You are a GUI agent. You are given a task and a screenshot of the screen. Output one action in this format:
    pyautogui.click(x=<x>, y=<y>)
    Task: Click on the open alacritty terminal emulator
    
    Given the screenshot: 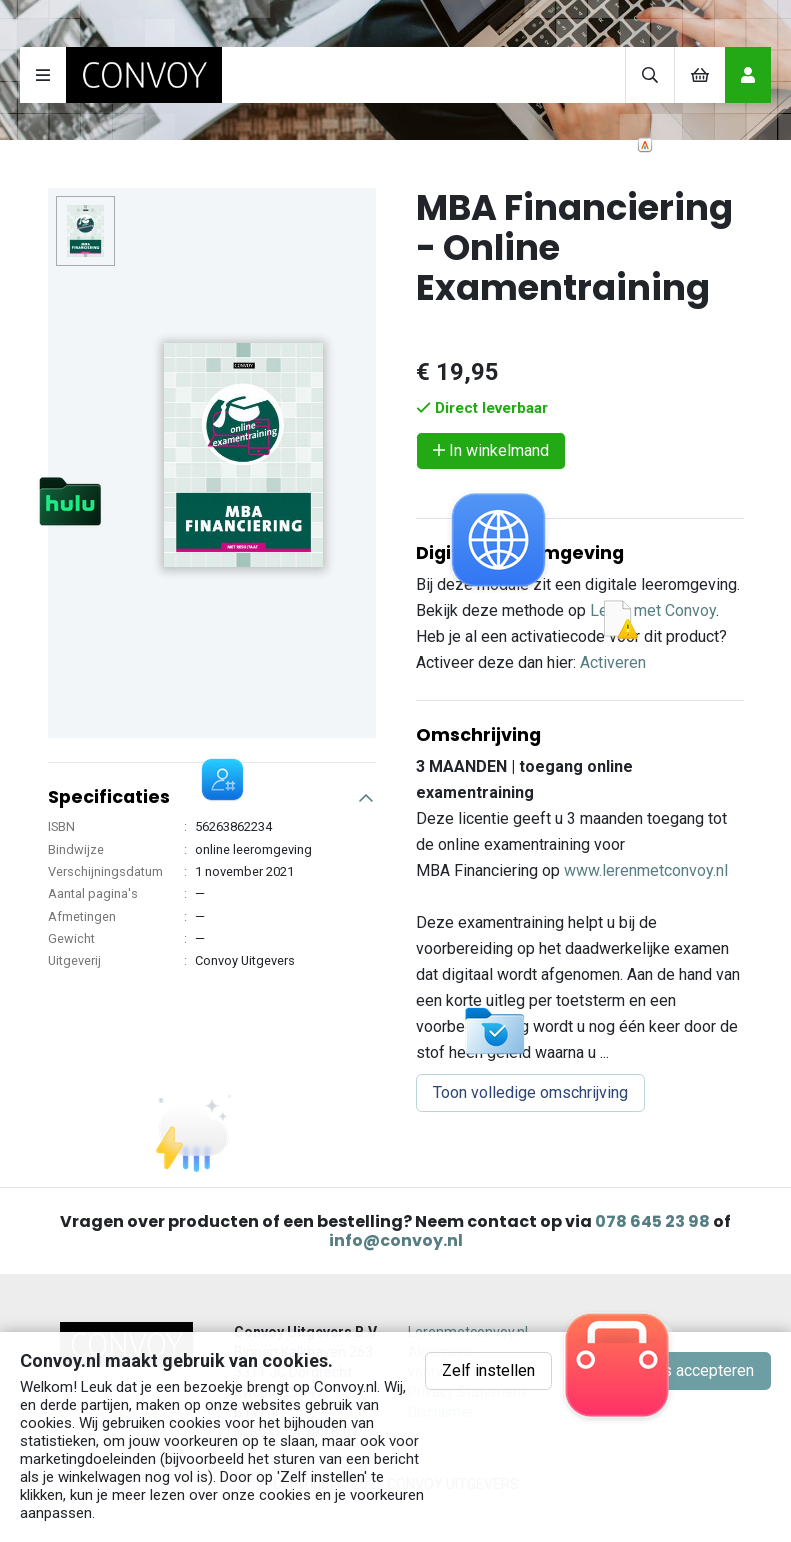 What is the action you would take?
    pyautogui.click(x=645, y=145)
    